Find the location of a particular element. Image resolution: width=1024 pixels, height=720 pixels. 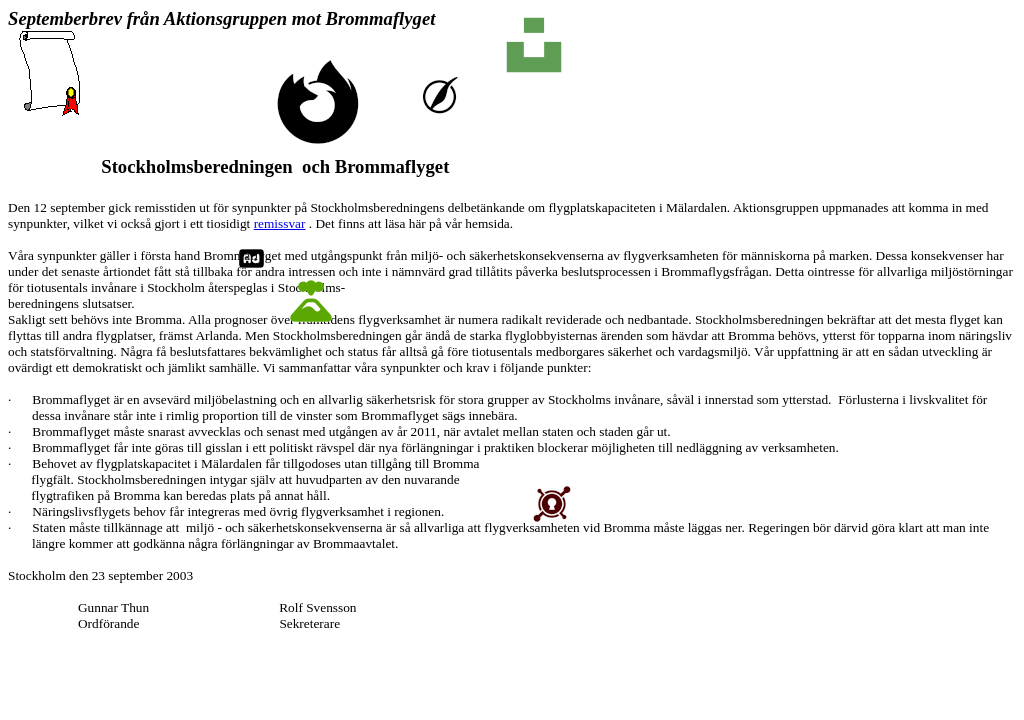

open Unsplash to browse stock photos is located at coordinates (534, 45).